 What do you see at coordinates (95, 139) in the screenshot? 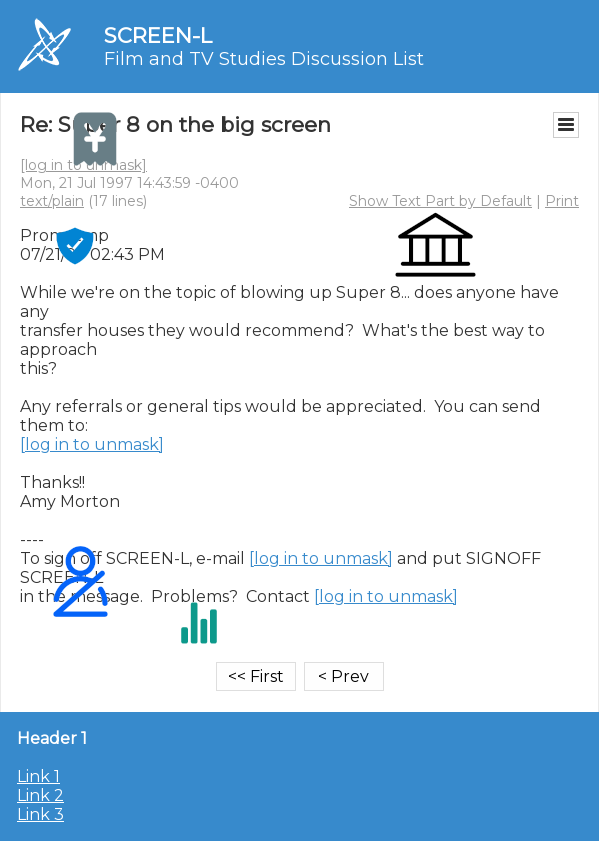
I see `view receipt or transaction in yuan currency` at bounding box center [95, 139].